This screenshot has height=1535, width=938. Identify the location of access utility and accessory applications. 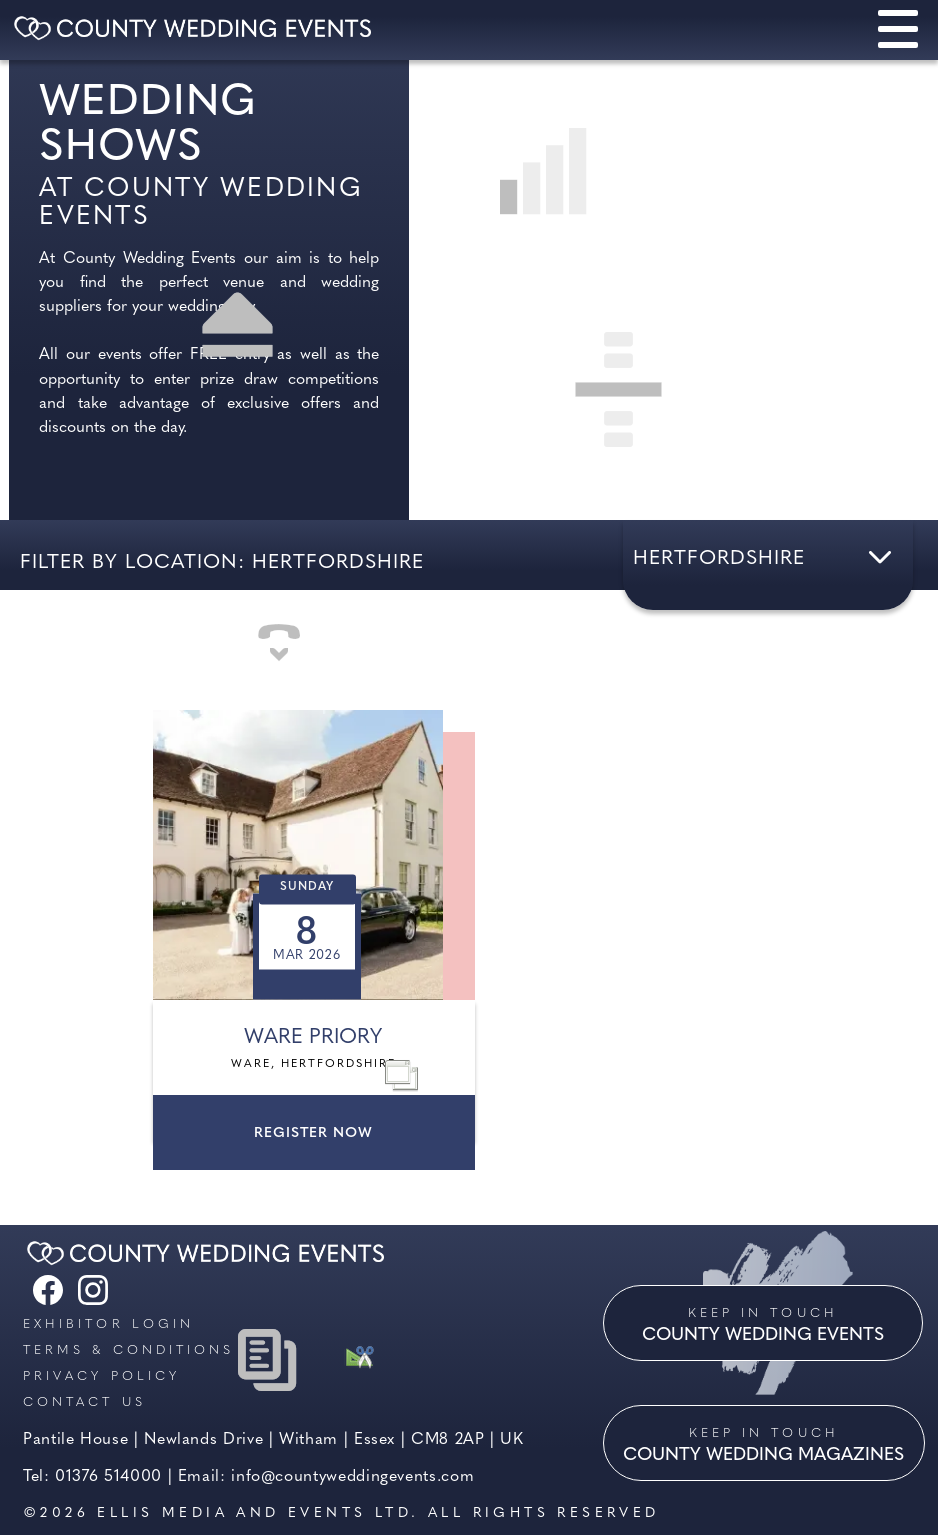
(359, 1355).